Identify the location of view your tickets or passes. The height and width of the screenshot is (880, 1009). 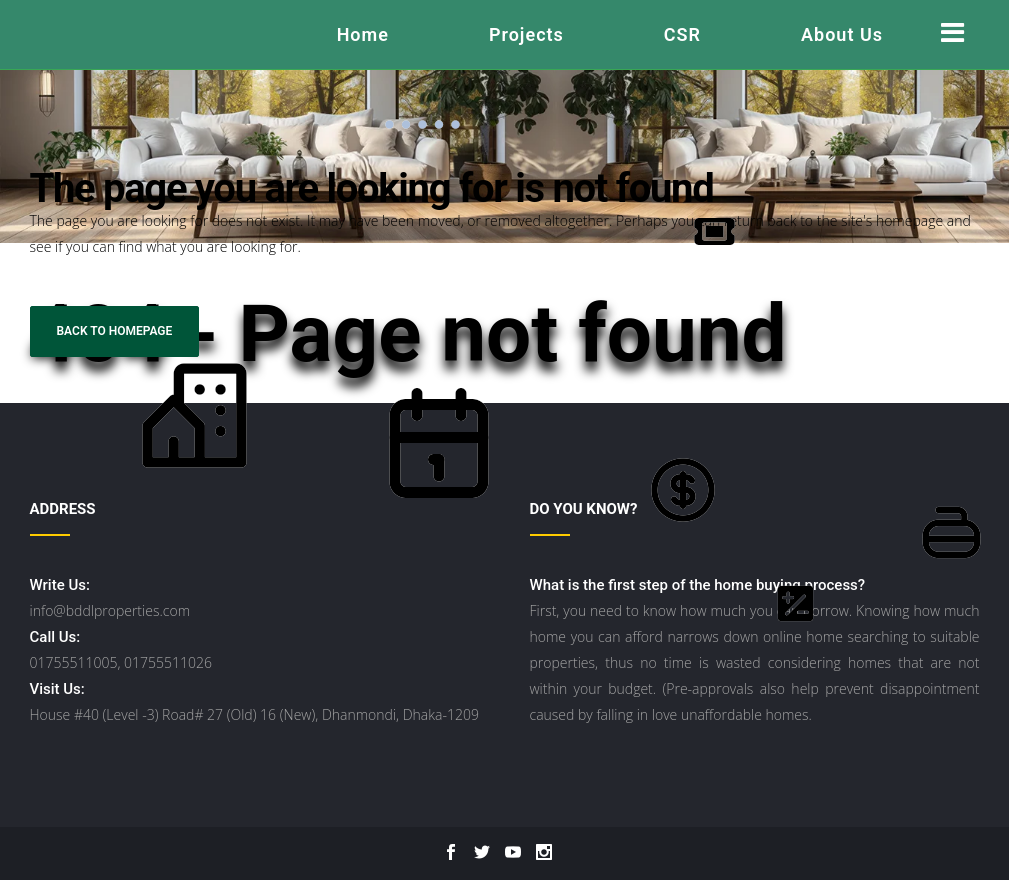
(714, 231).